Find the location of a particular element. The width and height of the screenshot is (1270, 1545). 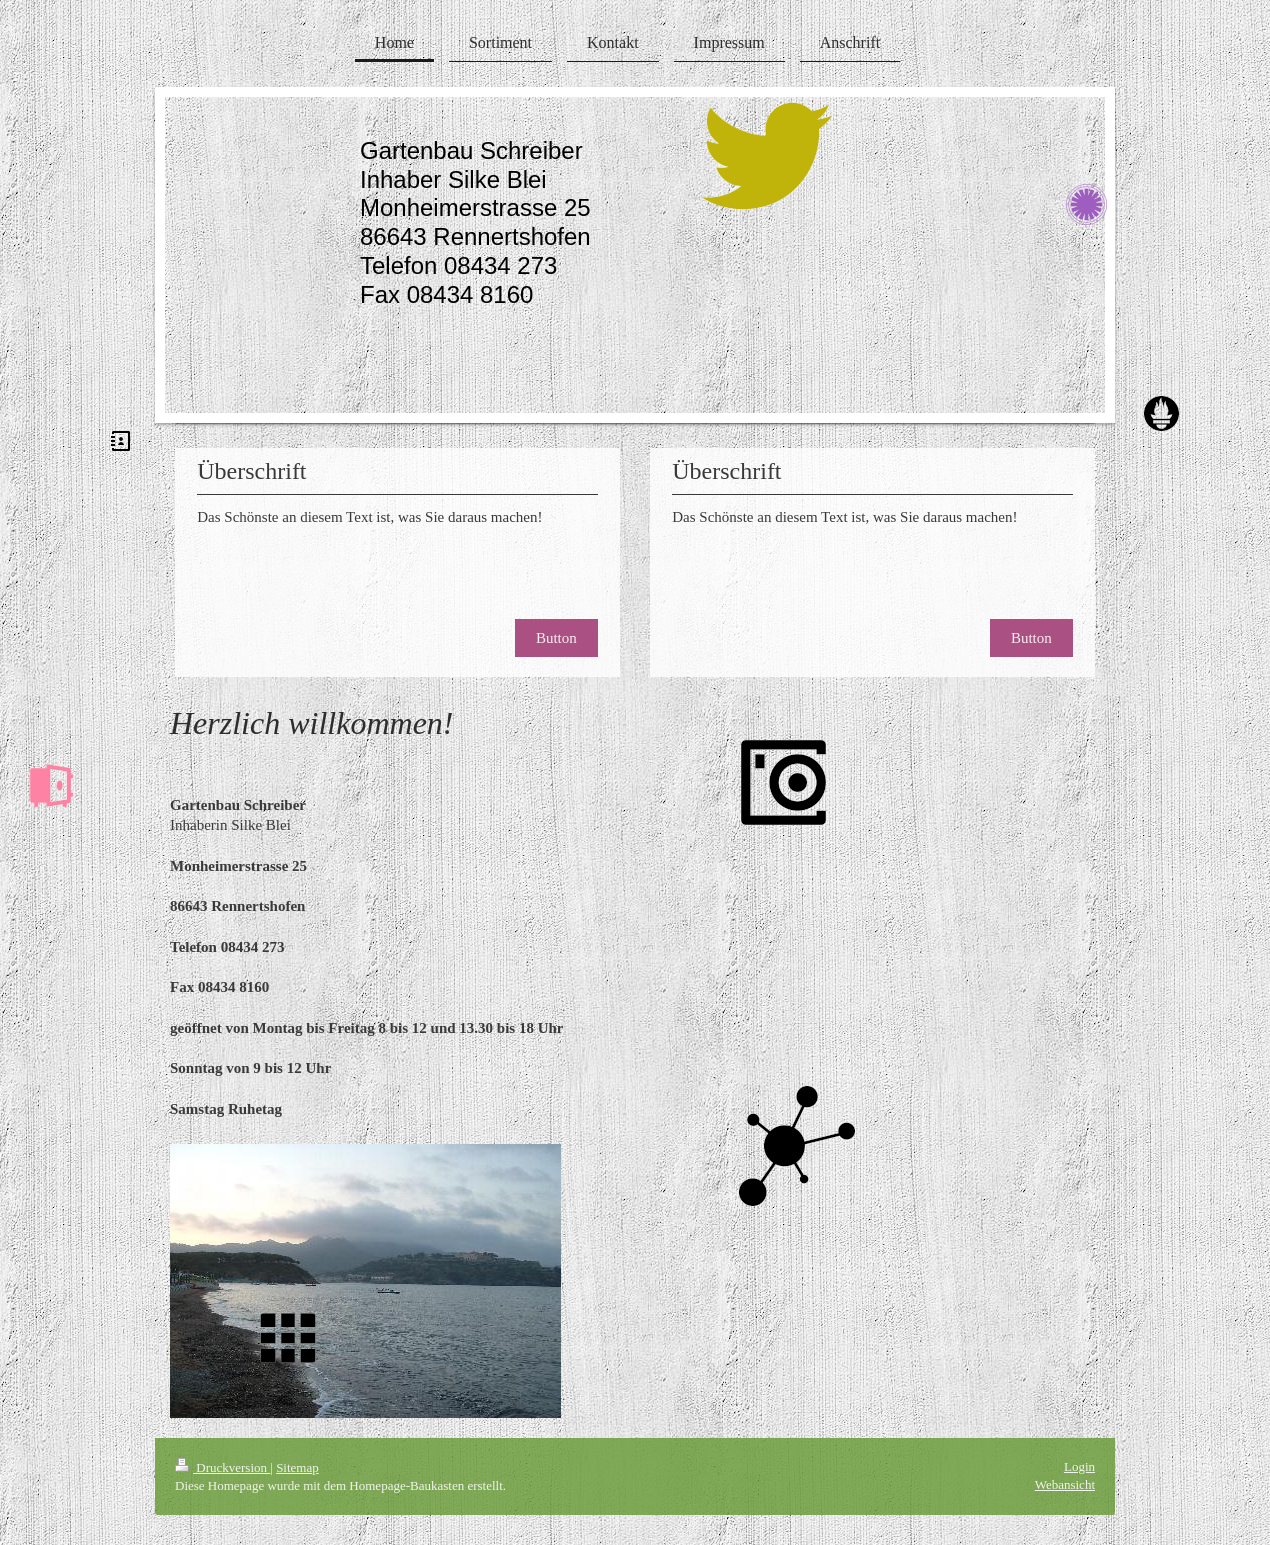

open your contacts book is located at coordinates (121, 441).